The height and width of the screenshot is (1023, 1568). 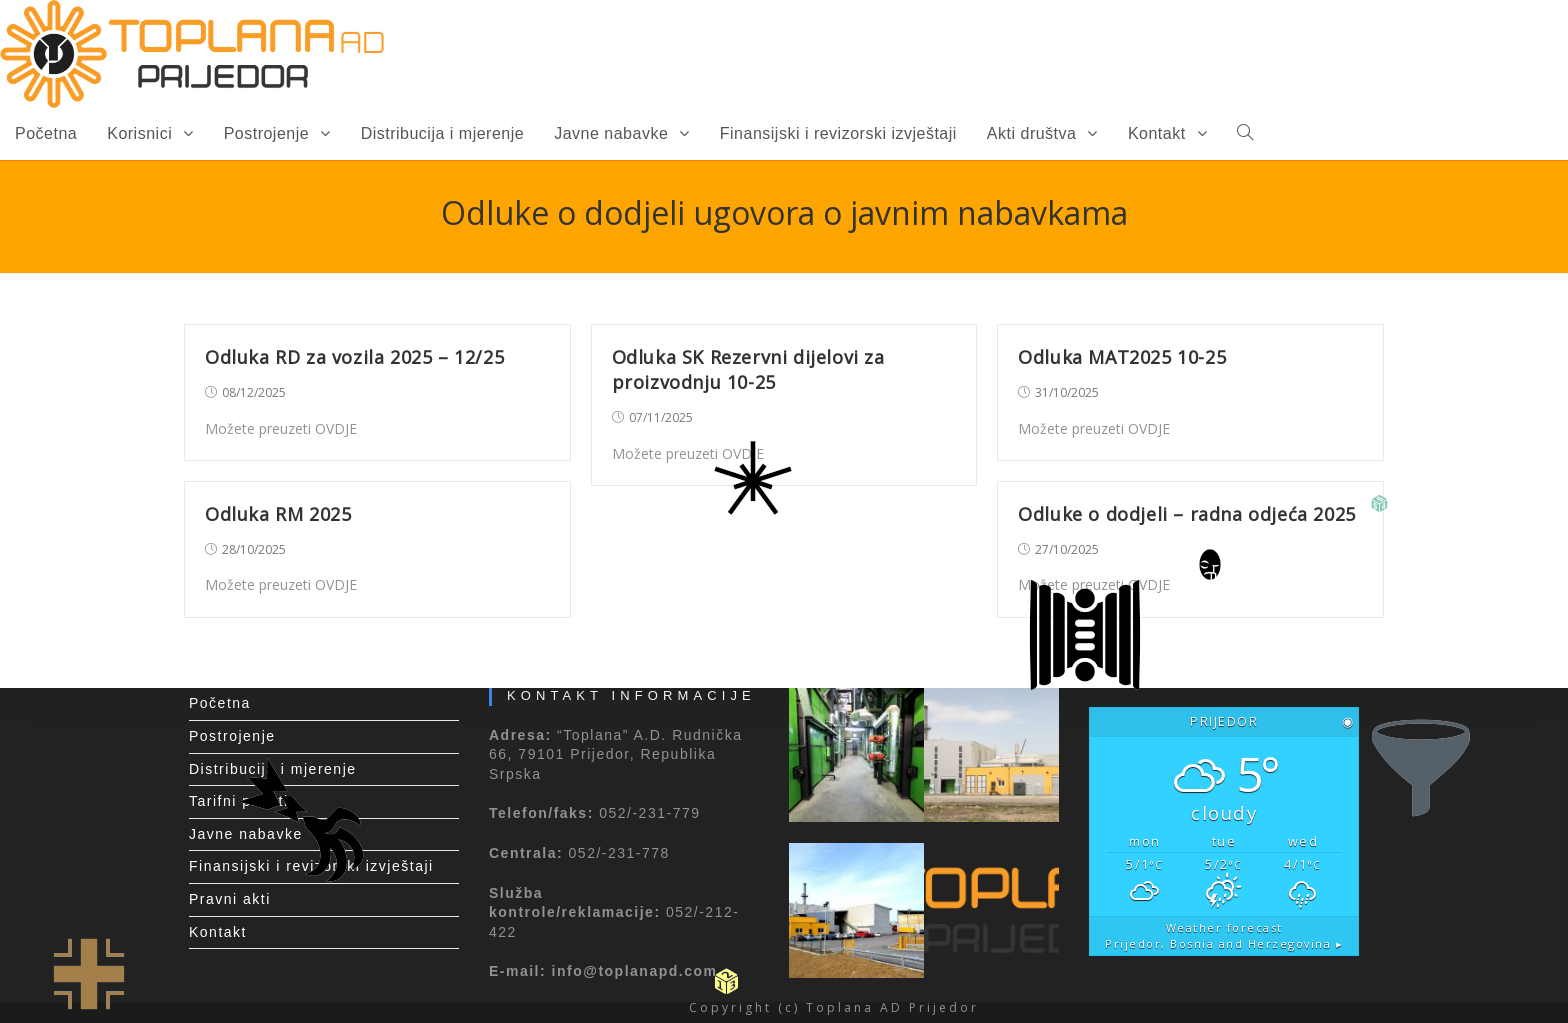 What do you see at coordinates (1085, 635) in the screenshot?
I see `accordion or bellows instrument in a music game` at bounding box center [1085, 635].